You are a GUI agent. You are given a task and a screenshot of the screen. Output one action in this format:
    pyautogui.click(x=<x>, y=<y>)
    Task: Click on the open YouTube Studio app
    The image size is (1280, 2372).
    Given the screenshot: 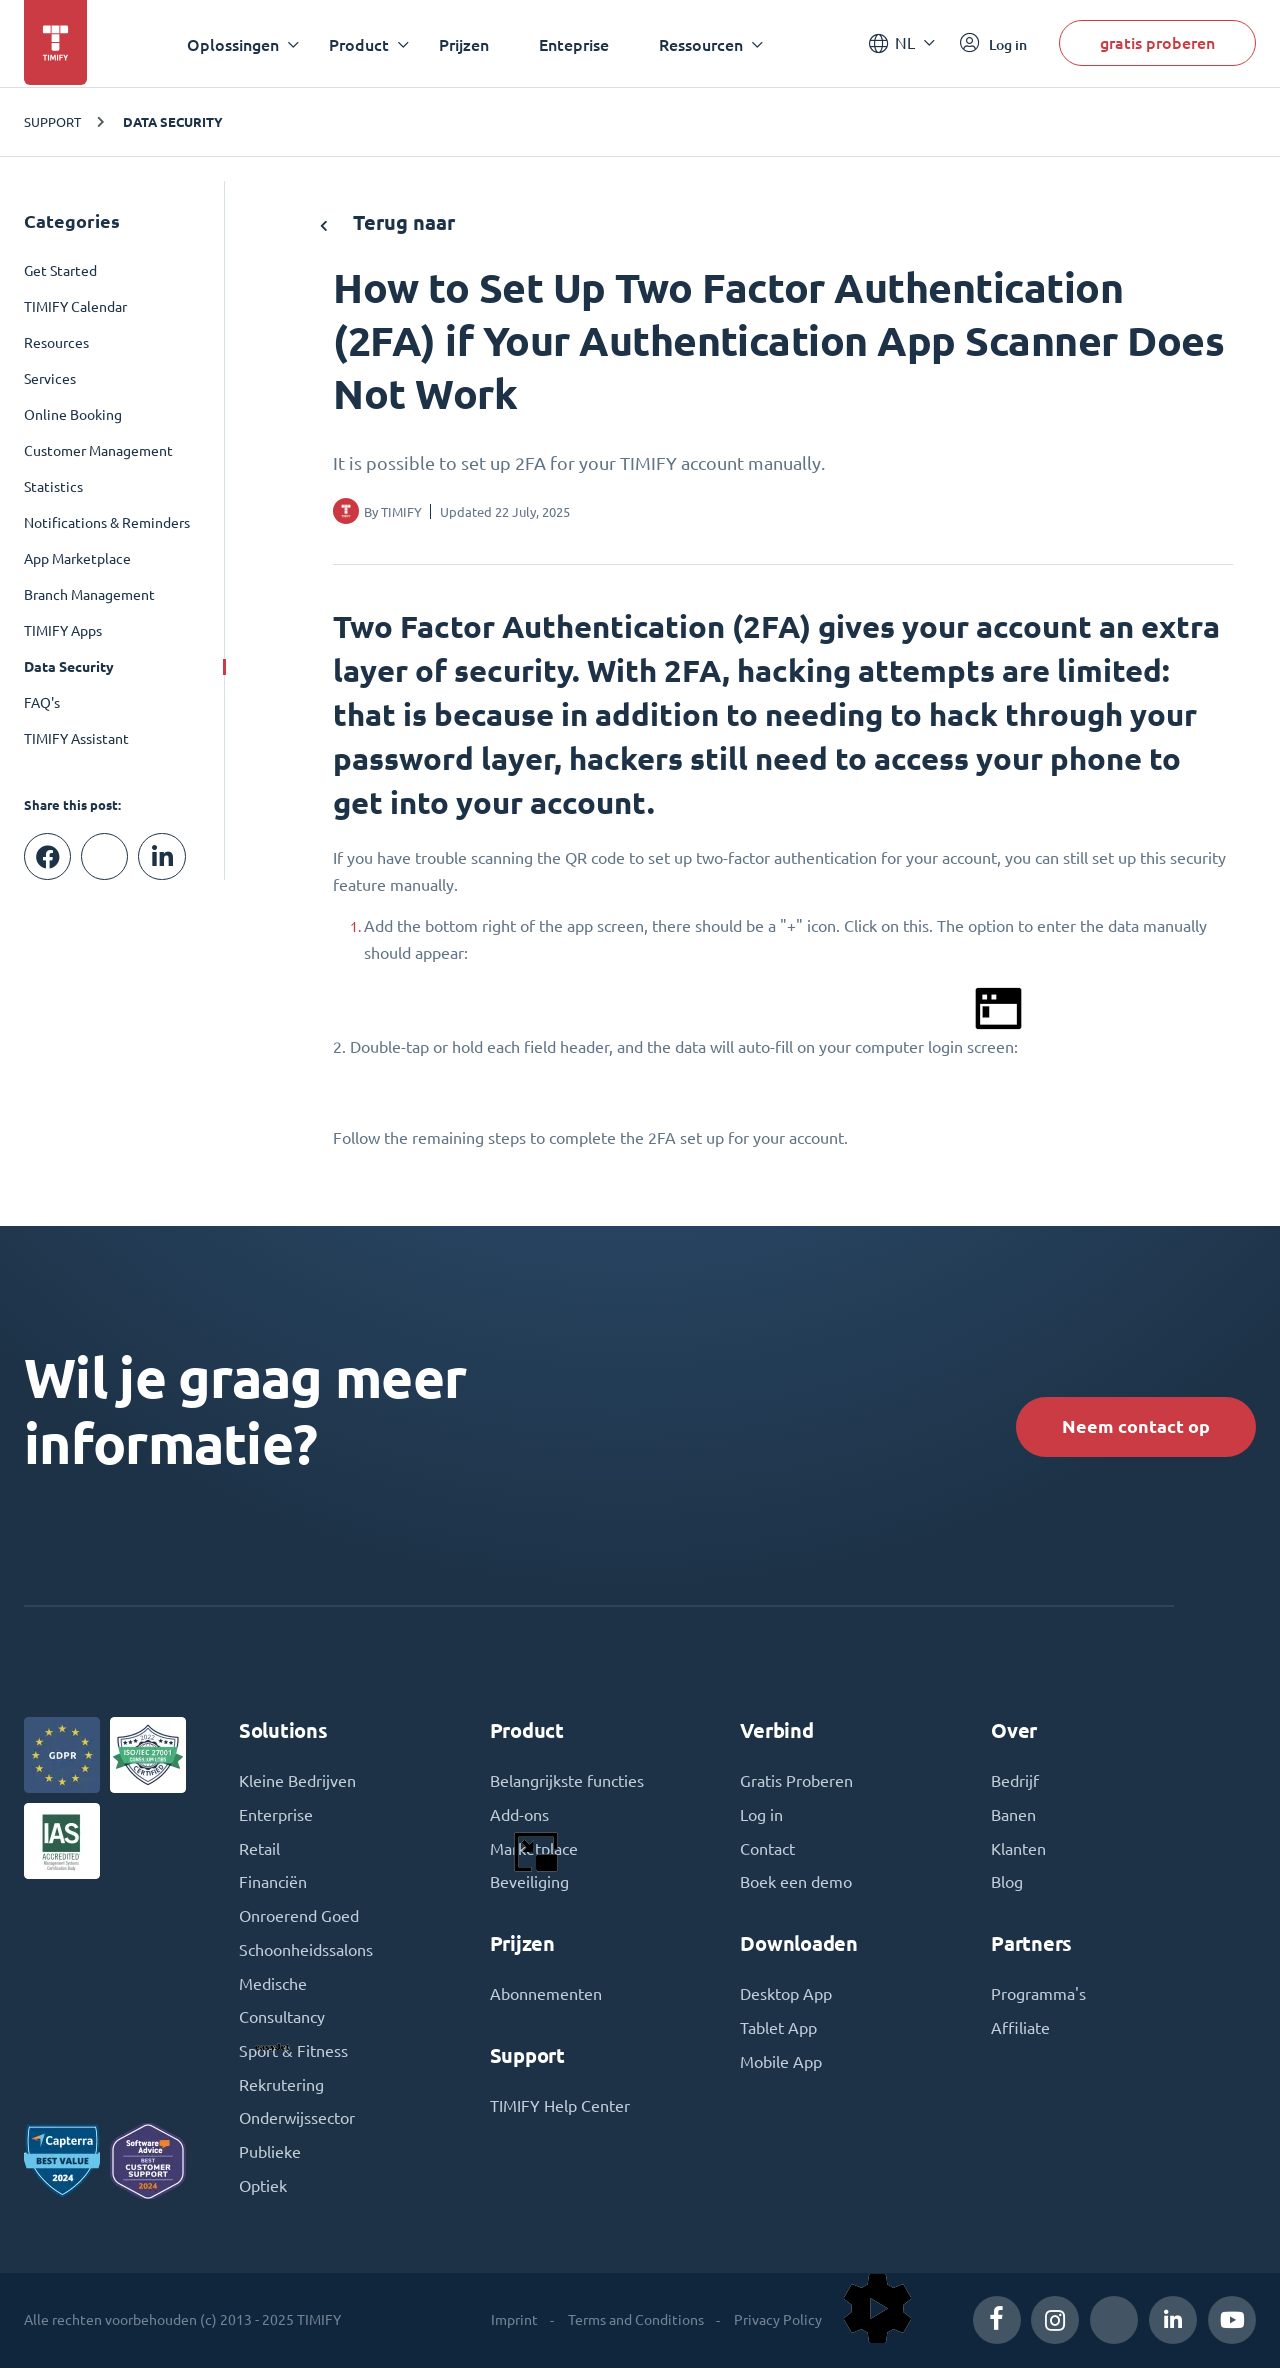 What is the action you would take?
    pyautogui.click(x=877, y=2308)
    